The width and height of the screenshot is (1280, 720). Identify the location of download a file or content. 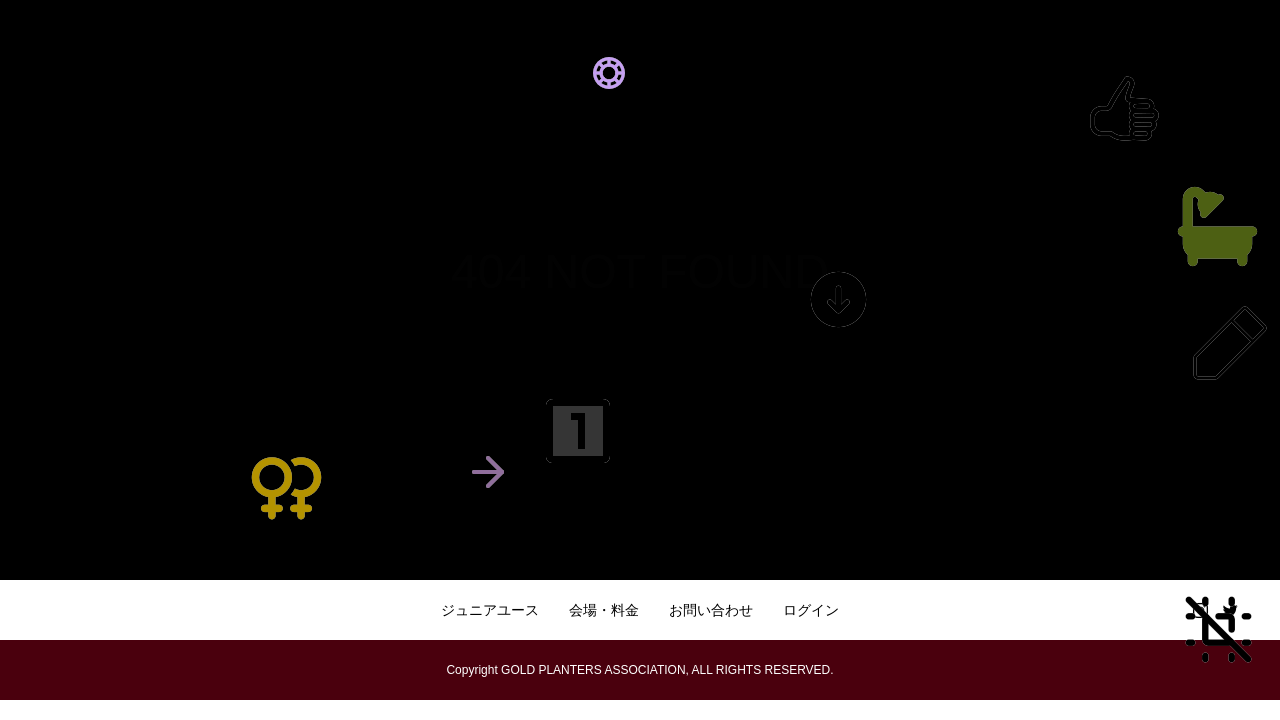
(838, 299).